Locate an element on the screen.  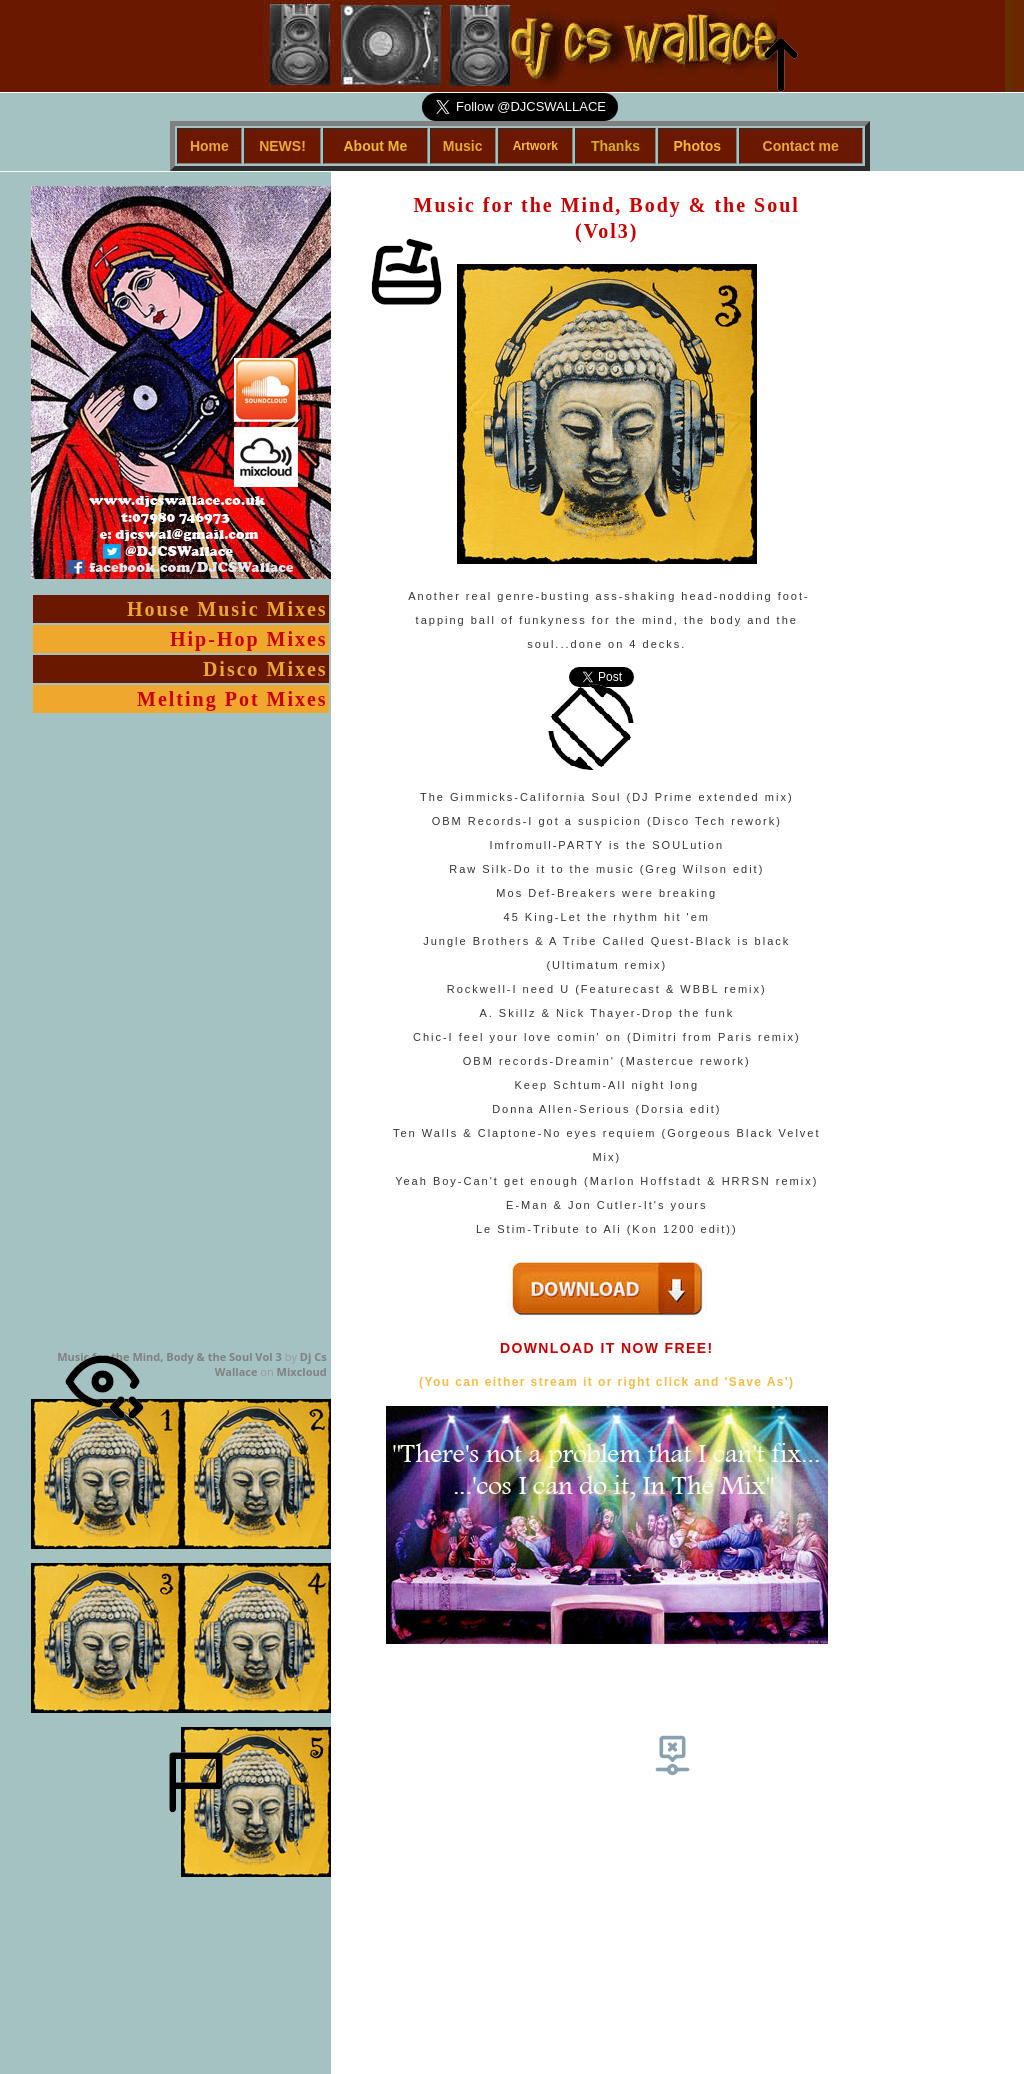
flag an item for review is located at coordinates (196, 1779).